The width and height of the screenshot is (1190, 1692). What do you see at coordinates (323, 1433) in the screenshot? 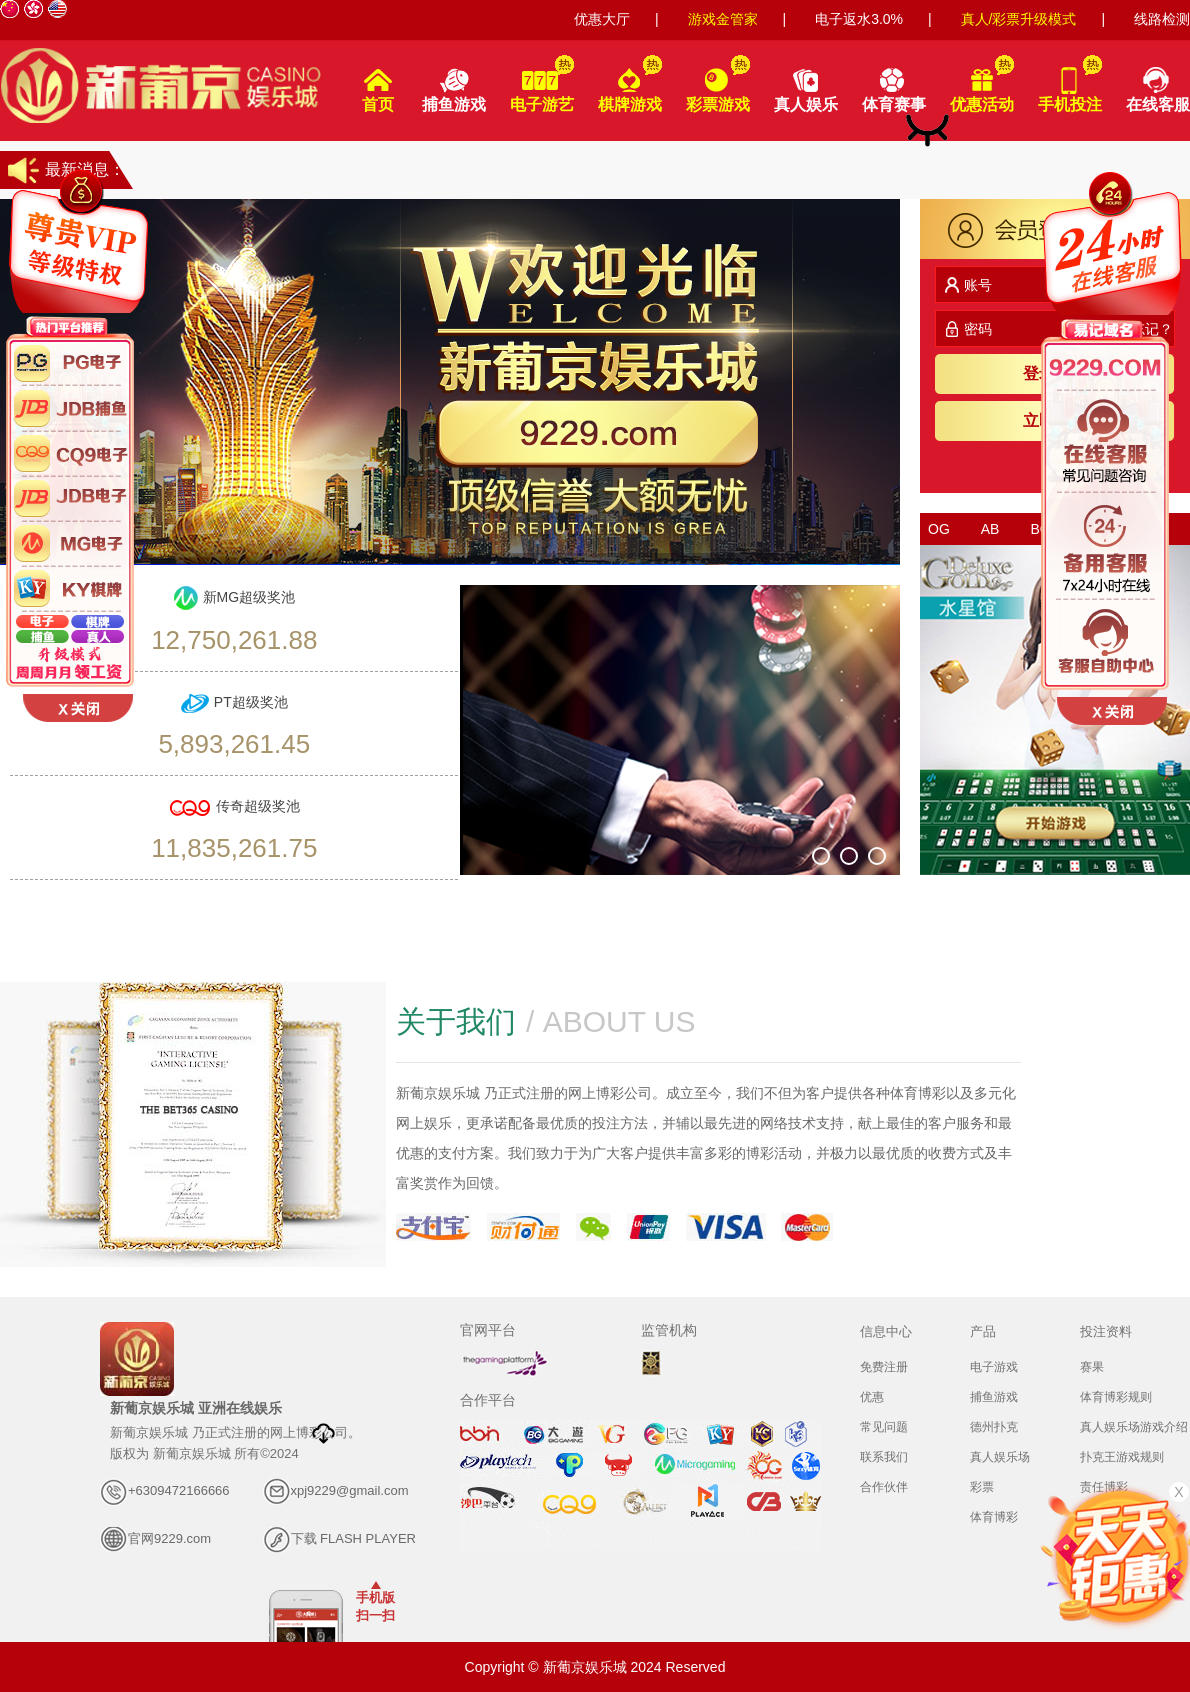
I see `download file from cloud storage` at bounding box center [323, 1433].